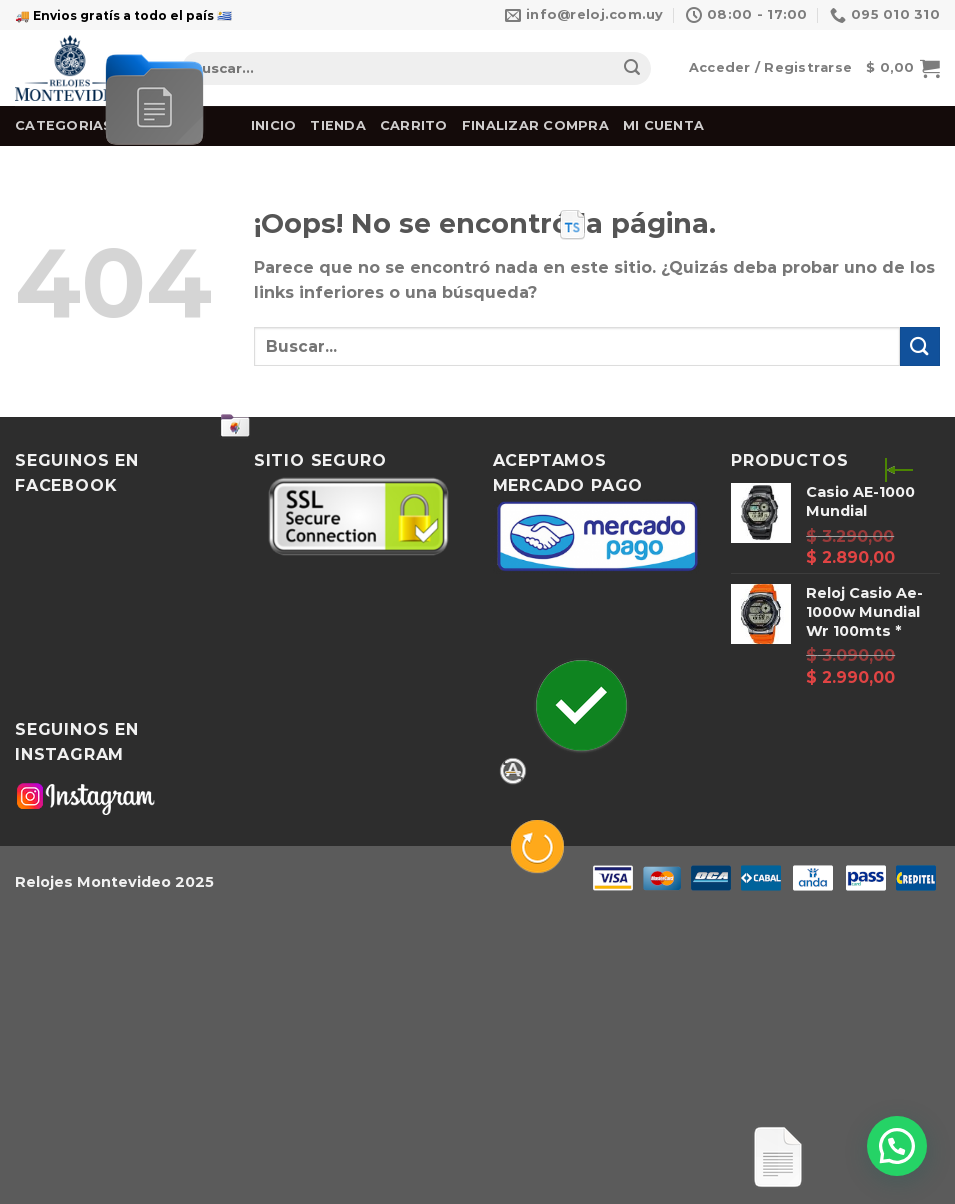  I want to click on open your documents folder, so click(154, 99).